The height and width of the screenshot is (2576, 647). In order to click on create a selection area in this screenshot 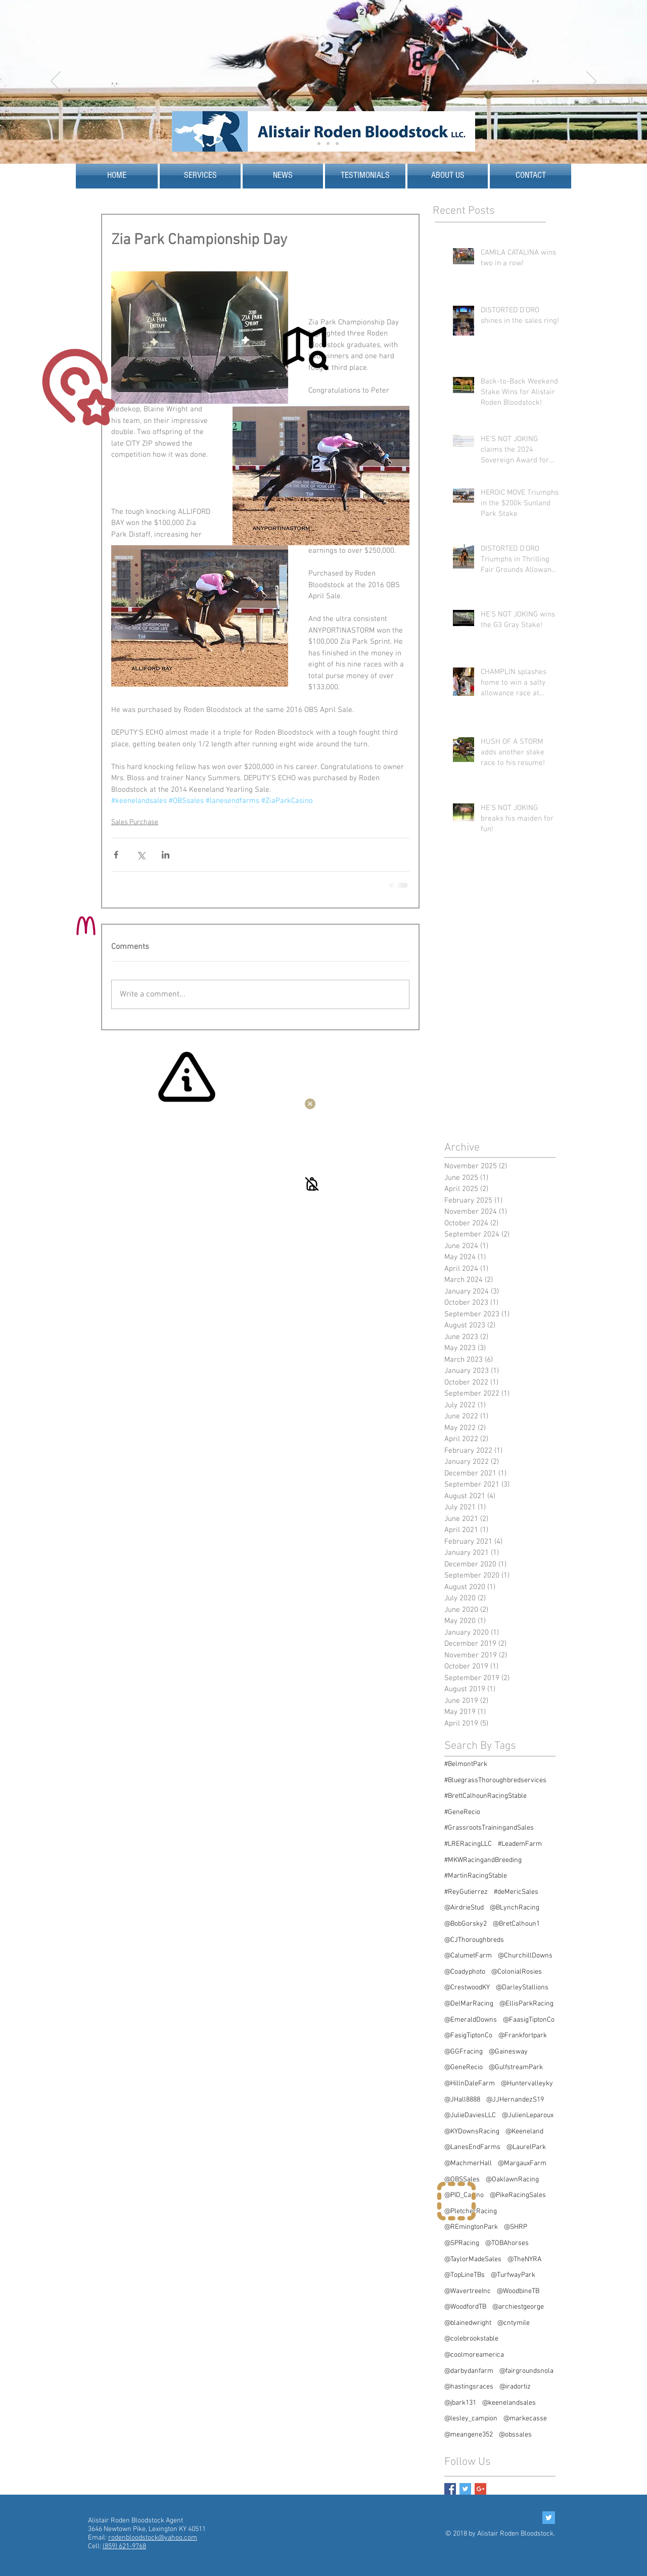, I will do `click(456, 2201)`.